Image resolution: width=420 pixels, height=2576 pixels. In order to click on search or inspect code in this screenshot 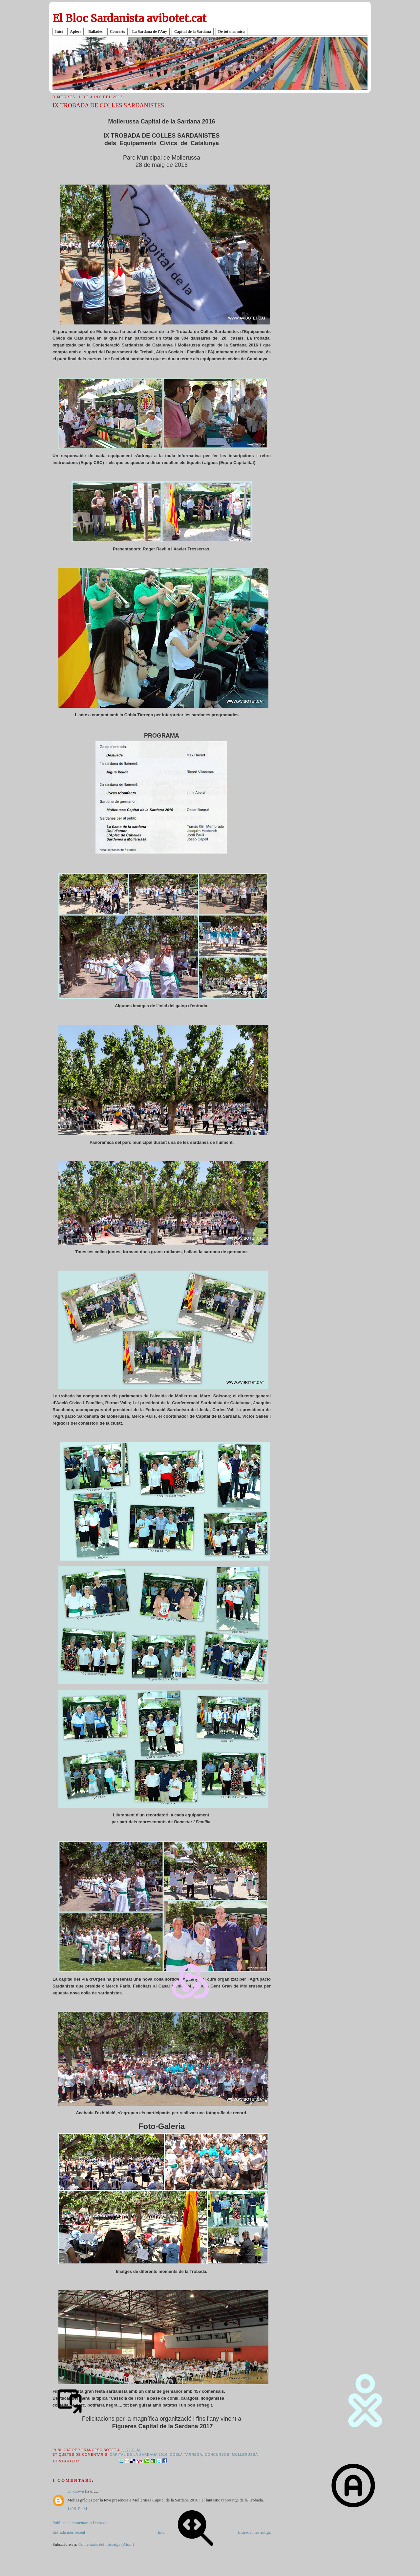, I will do `click(196, 2528)`.